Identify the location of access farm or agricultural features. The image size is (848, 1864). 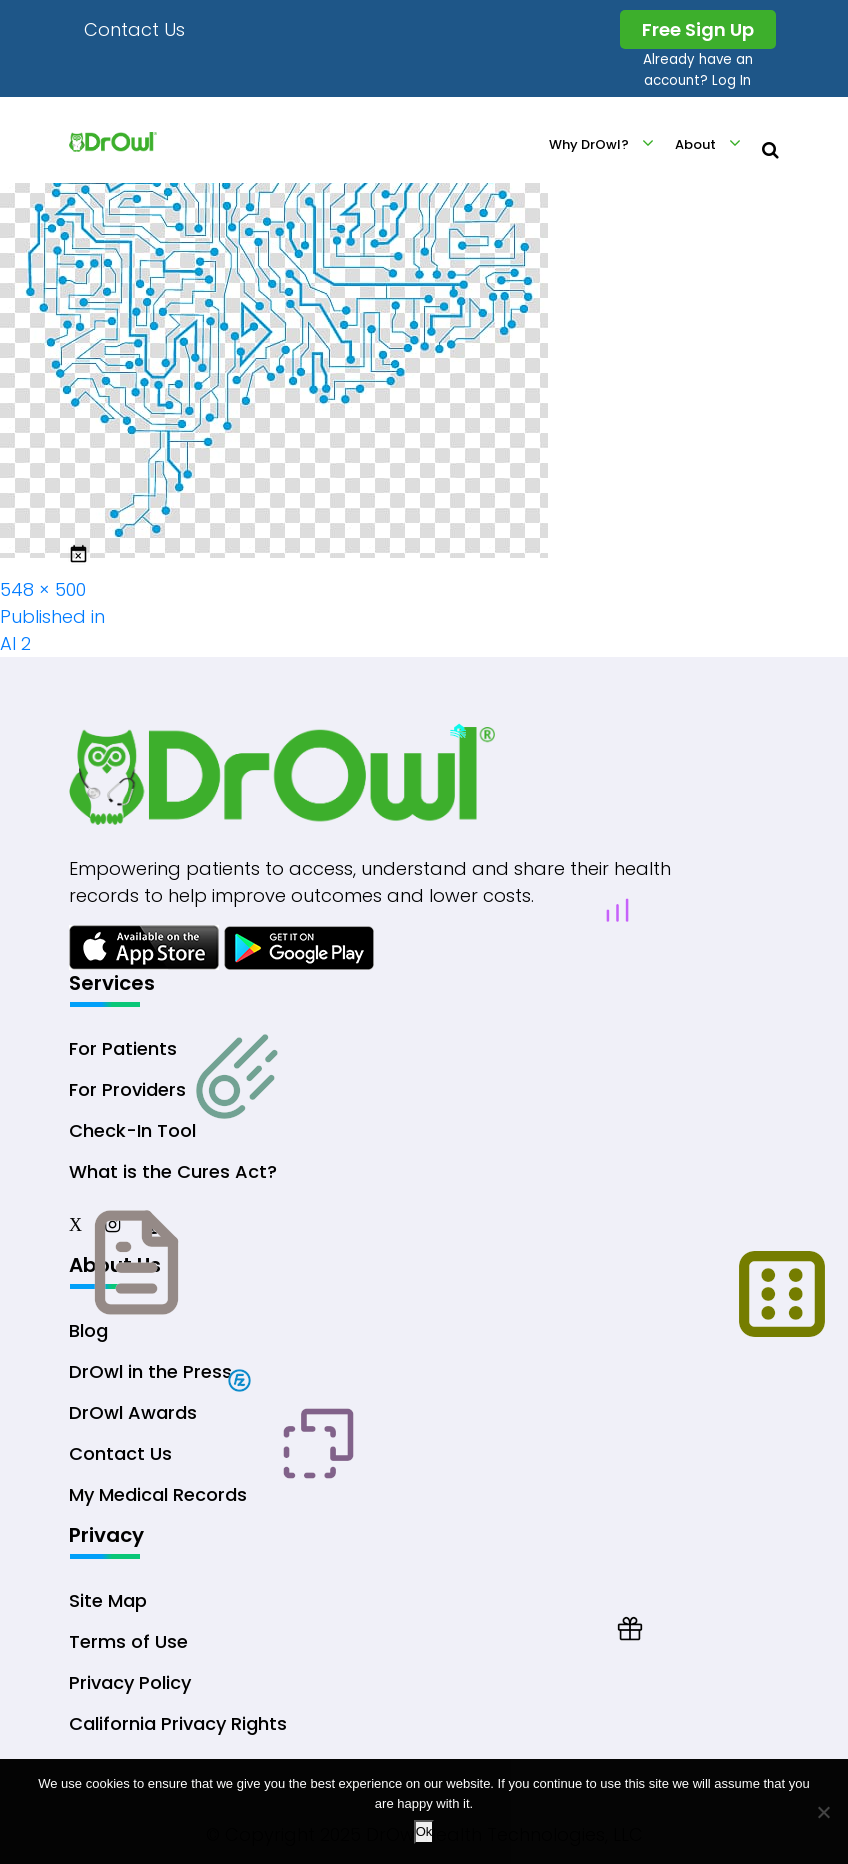
(458, 731).